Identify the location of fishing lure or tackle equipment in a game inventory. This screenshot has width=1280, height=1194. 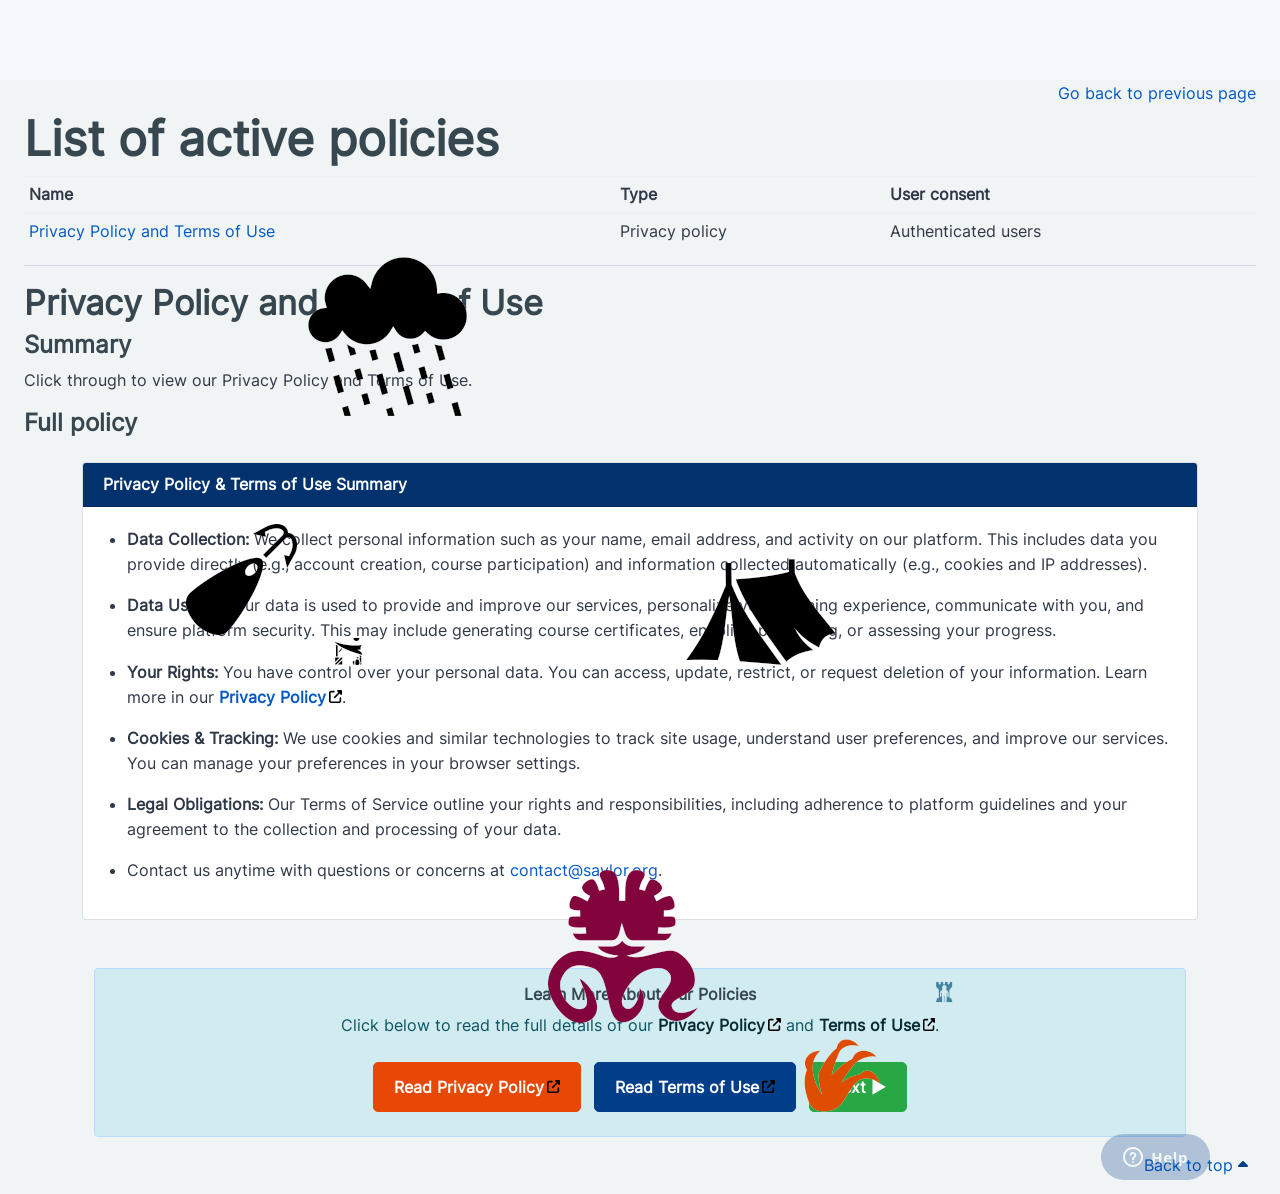
(241, 579).